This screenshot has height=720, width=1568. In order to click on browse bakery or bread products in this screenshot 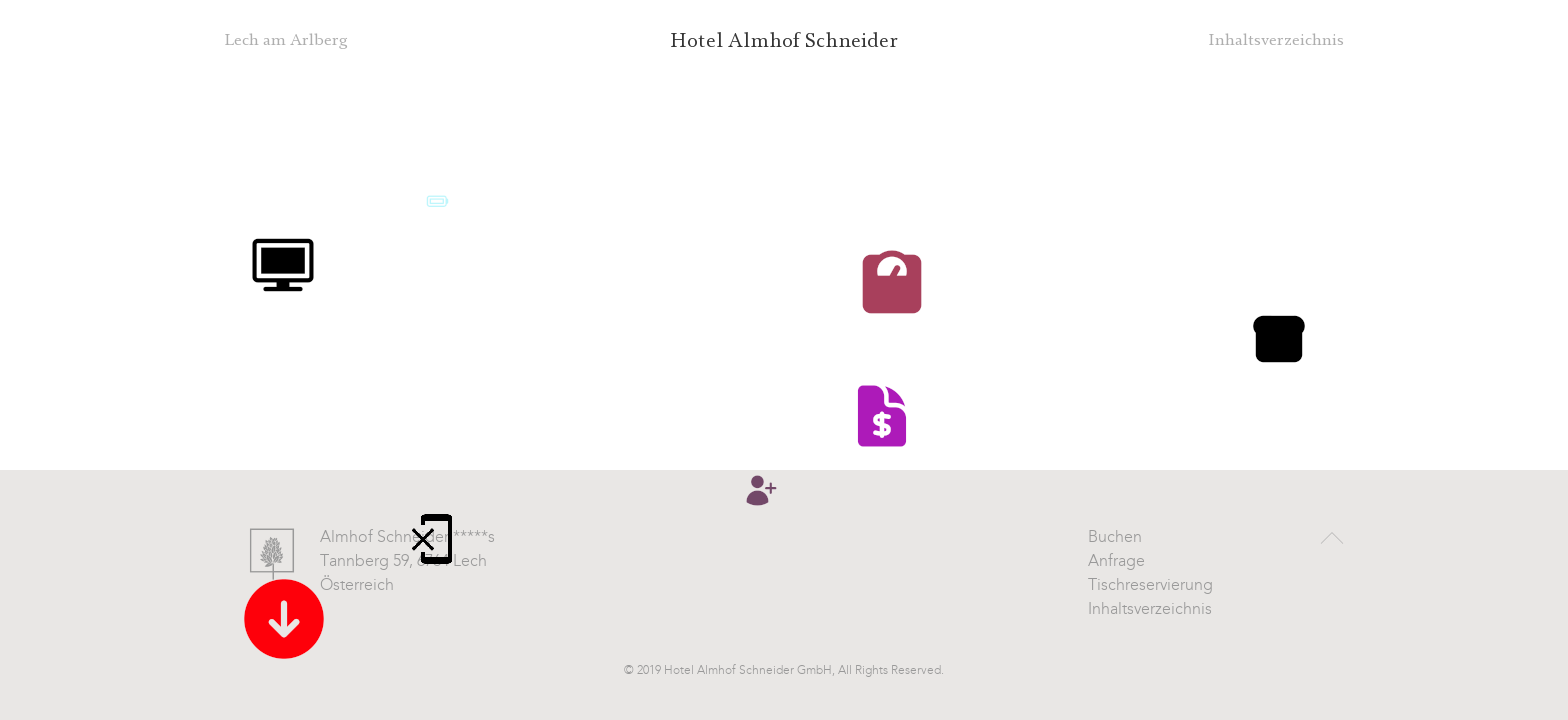, I will do `click(1279, 339)`.